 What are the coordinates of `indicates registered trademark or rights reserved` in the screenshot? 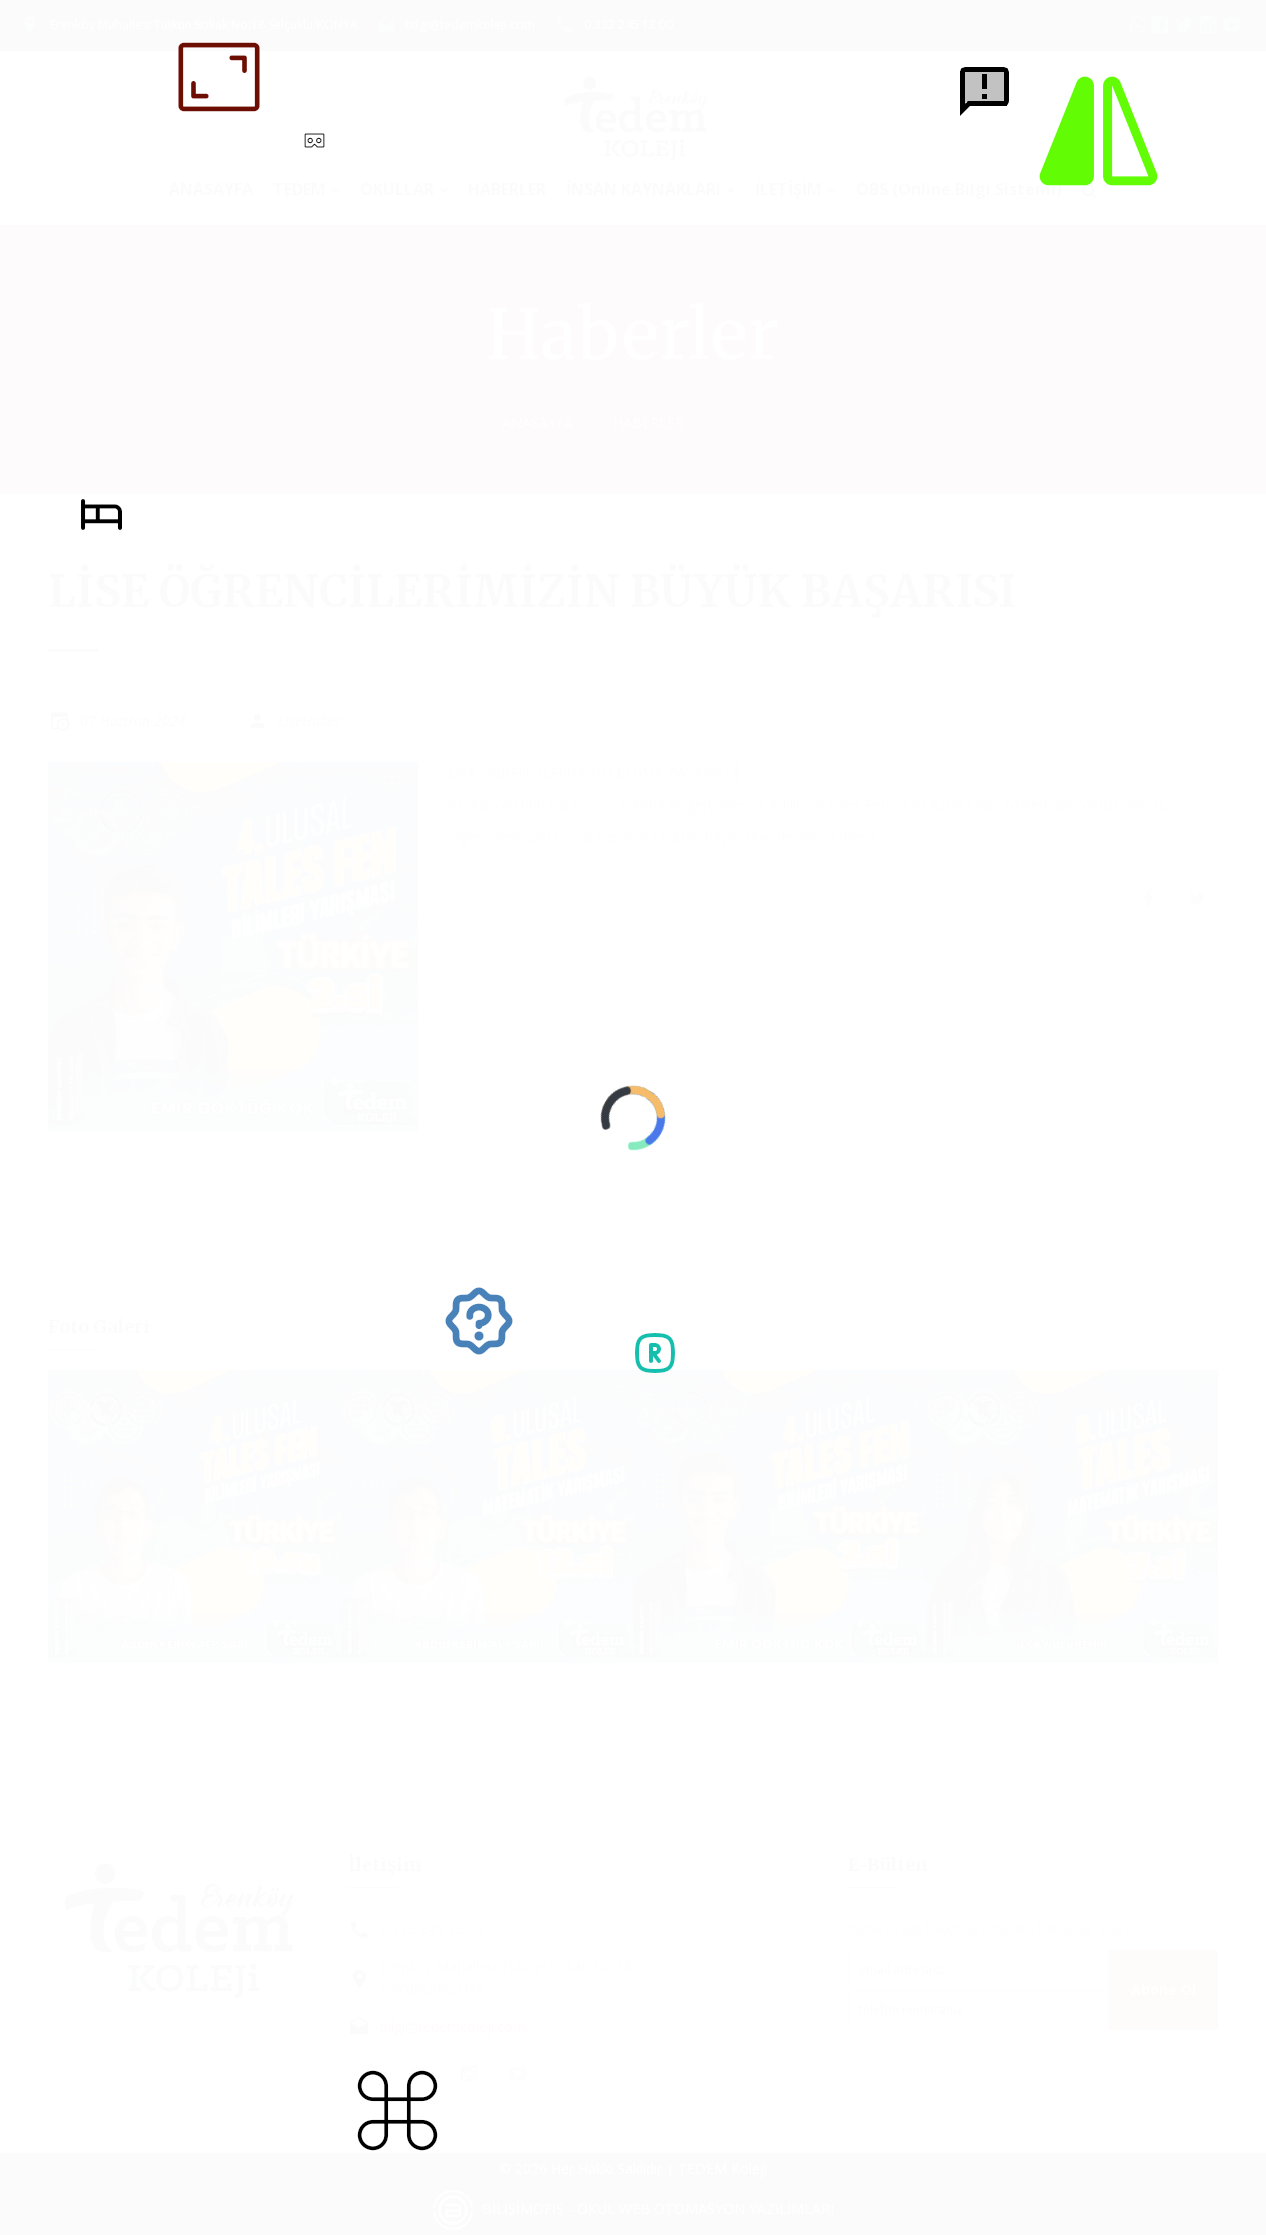 It's located at (655, 1353).